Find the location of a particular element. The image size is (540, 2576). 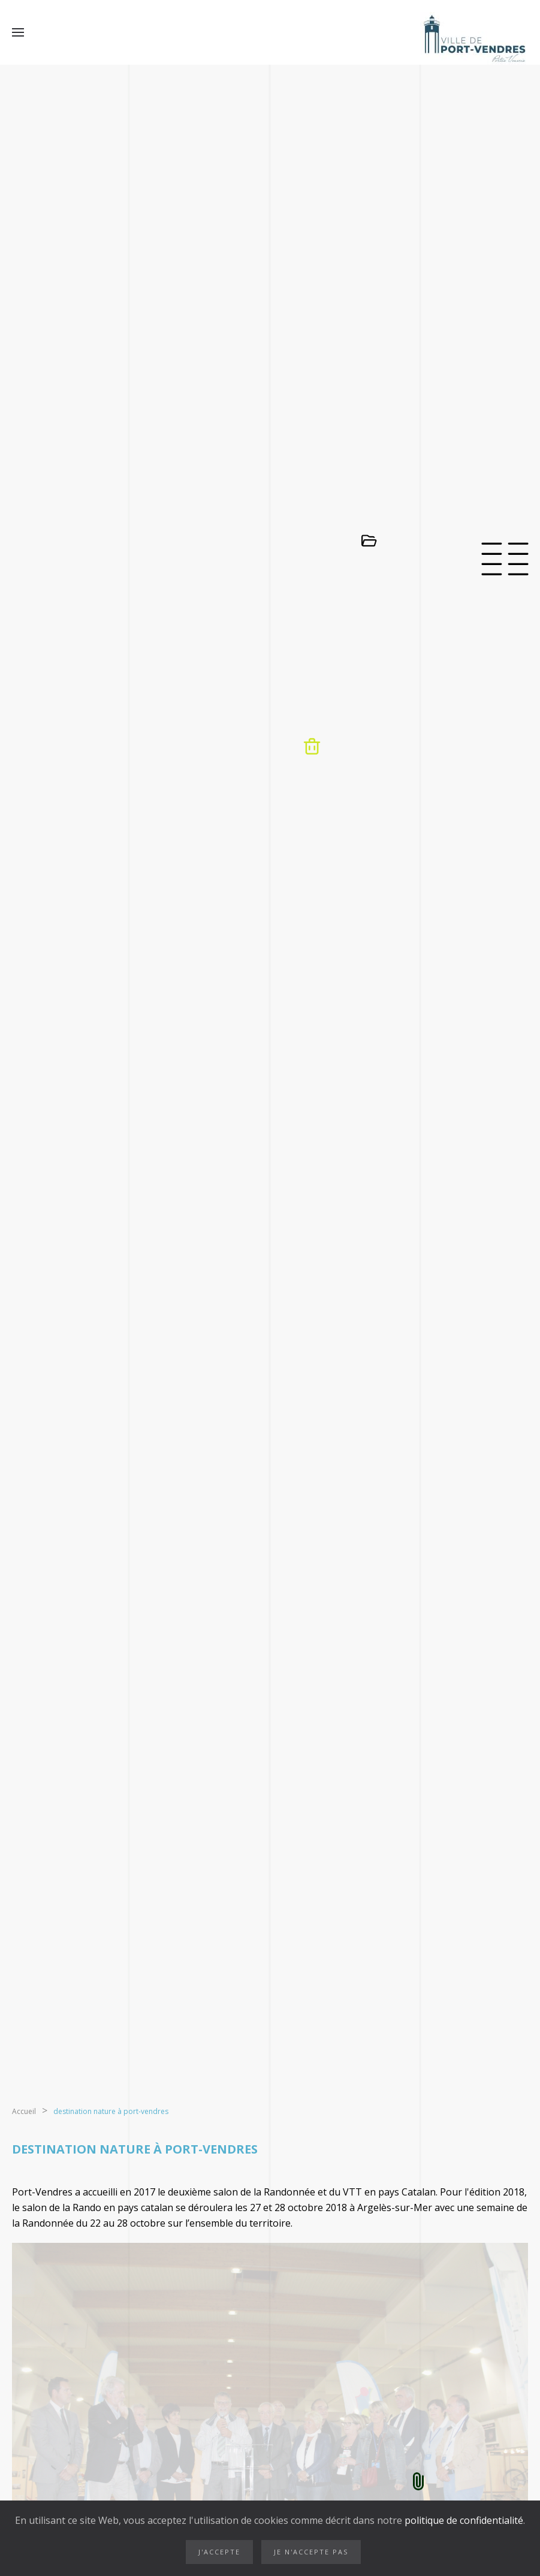

open folder to view contents is located at coordinates (369, 541).